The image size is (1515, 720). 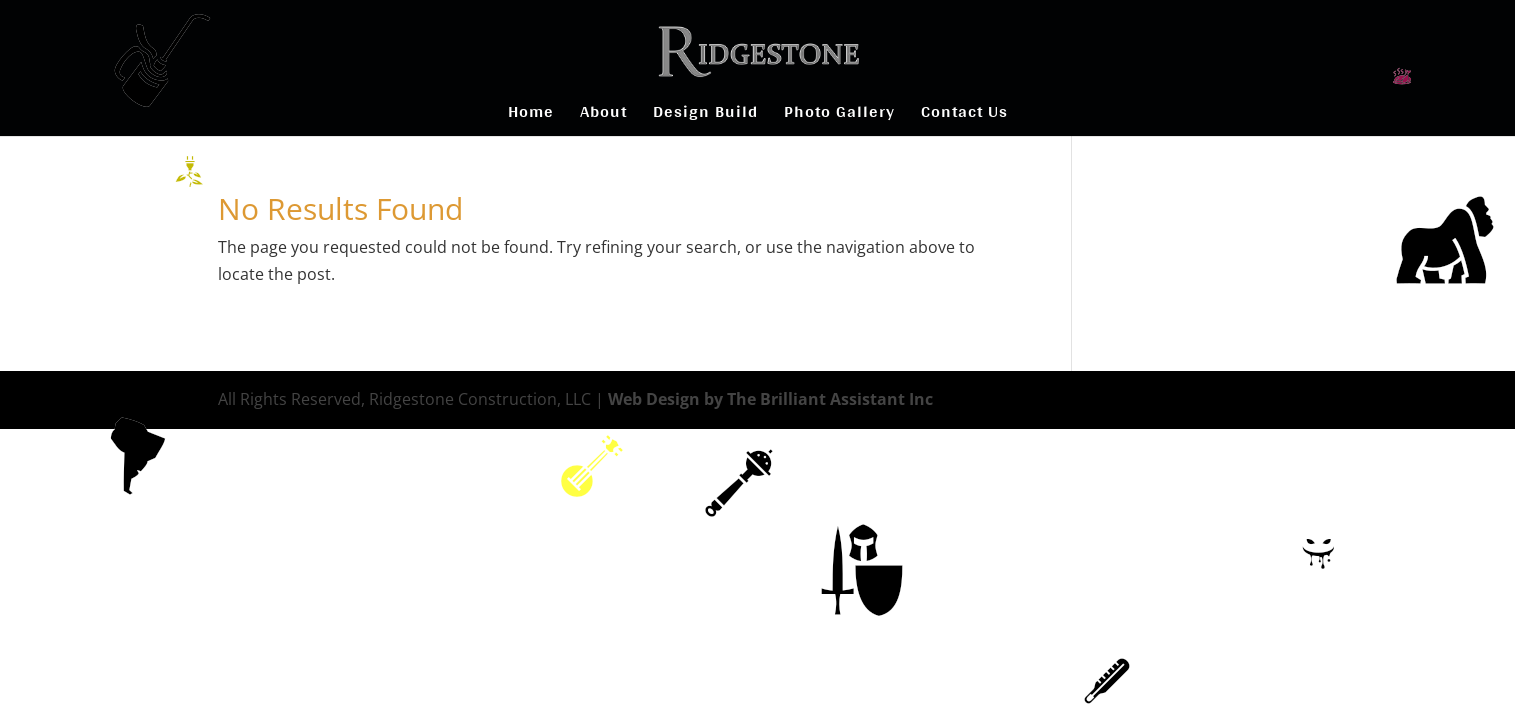 What do you see at coordinates (1318, 553) in the screenshot?
I see `indicates a delicious or tempting item` at bounding box center [1318, 553].